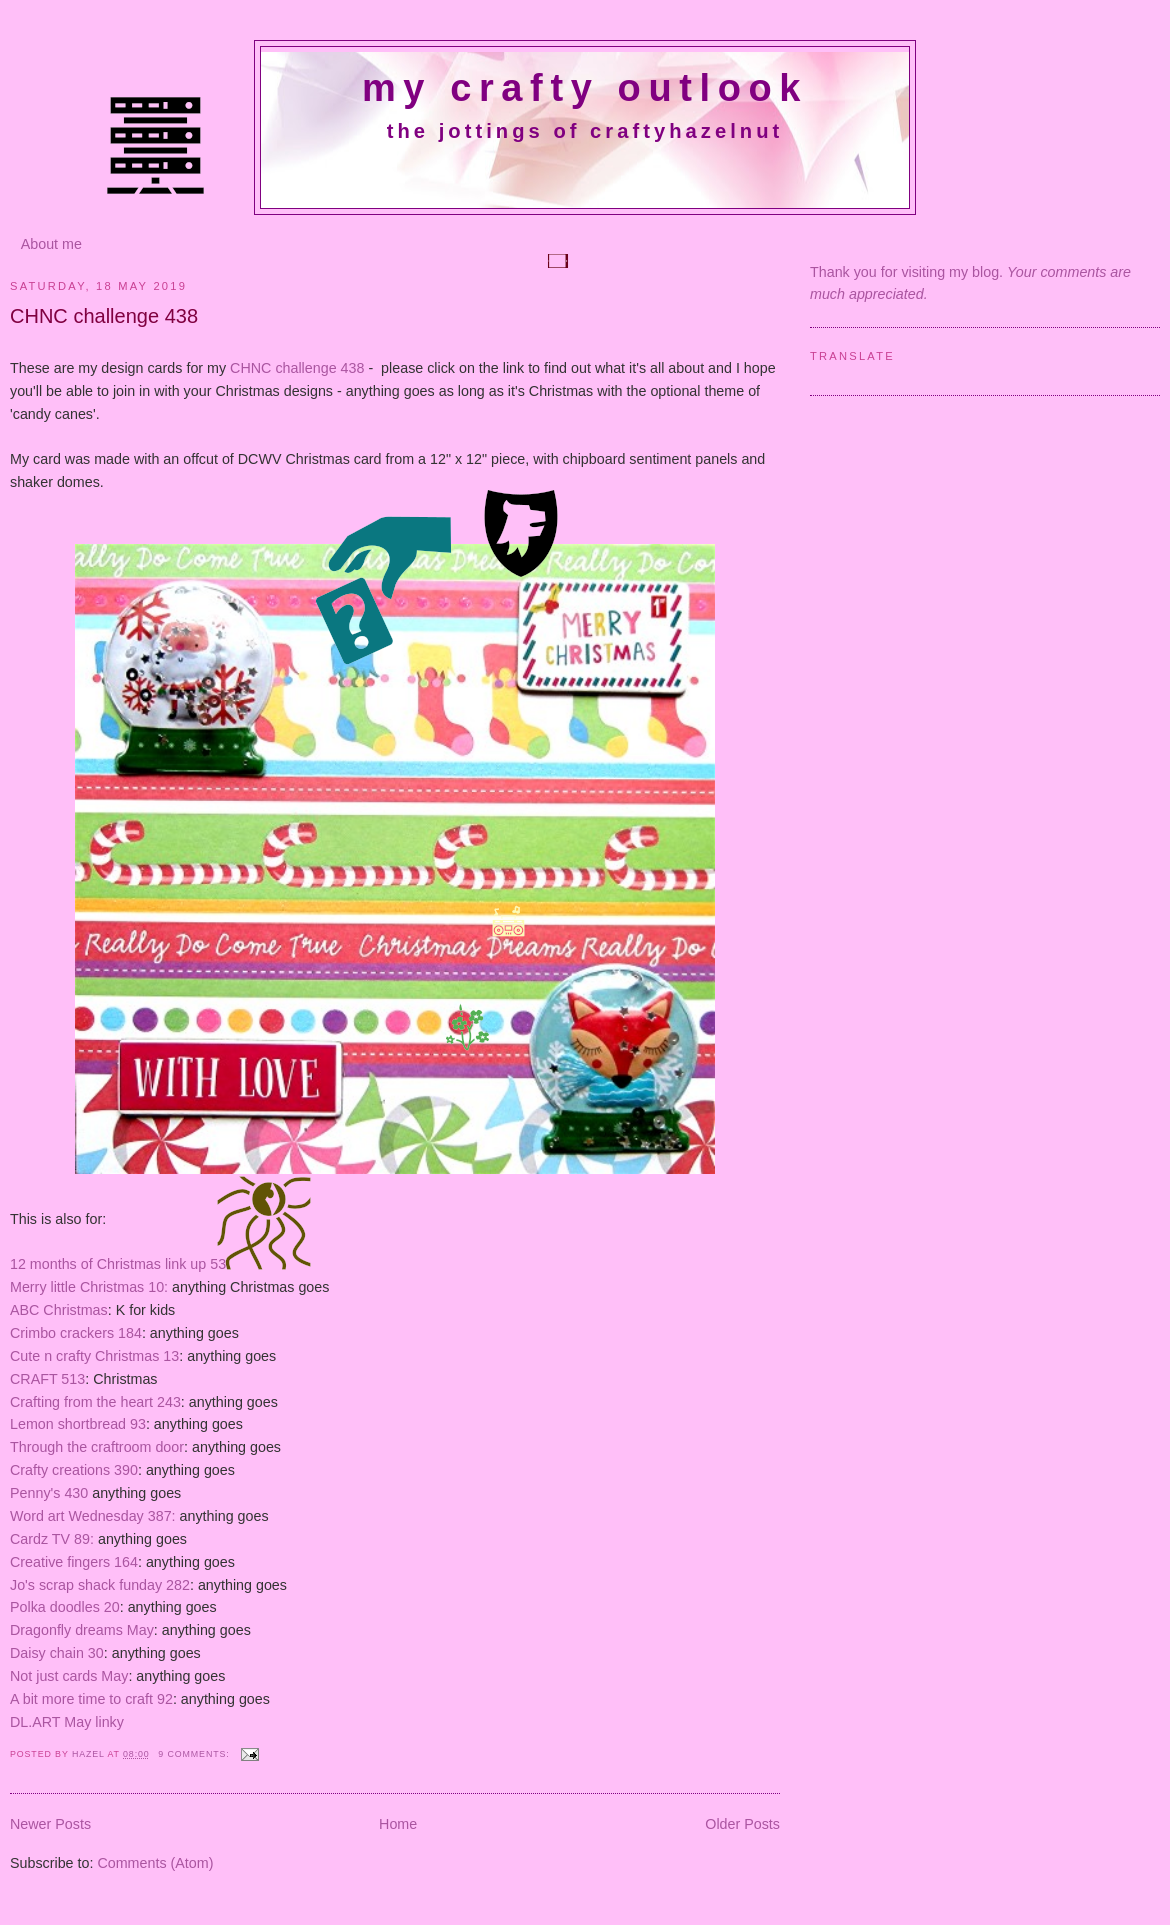  Describe the element at coordinates (508, 921) in the screenshot. I see `open music player or audio controls` at that location.